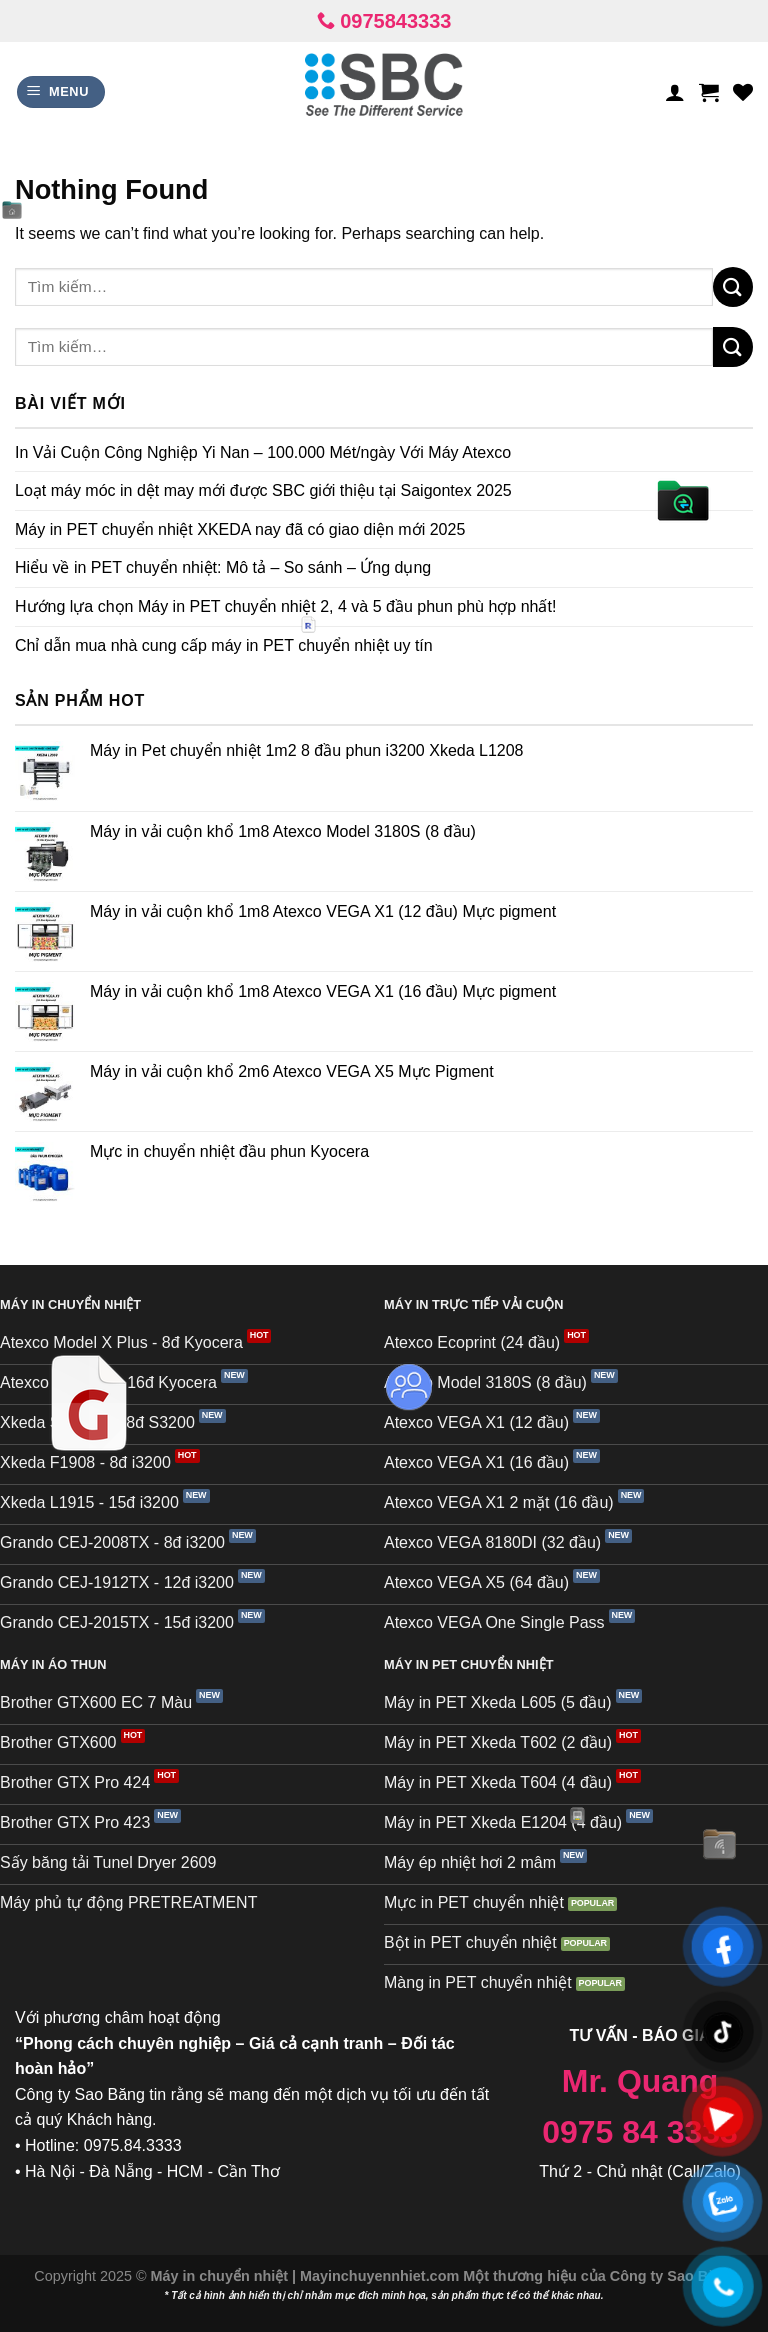 This screenshot has width=768, height=2332. Describe the element at coordinates (308, 624) in the screenshot. I see `an R programming language source file` at that location.